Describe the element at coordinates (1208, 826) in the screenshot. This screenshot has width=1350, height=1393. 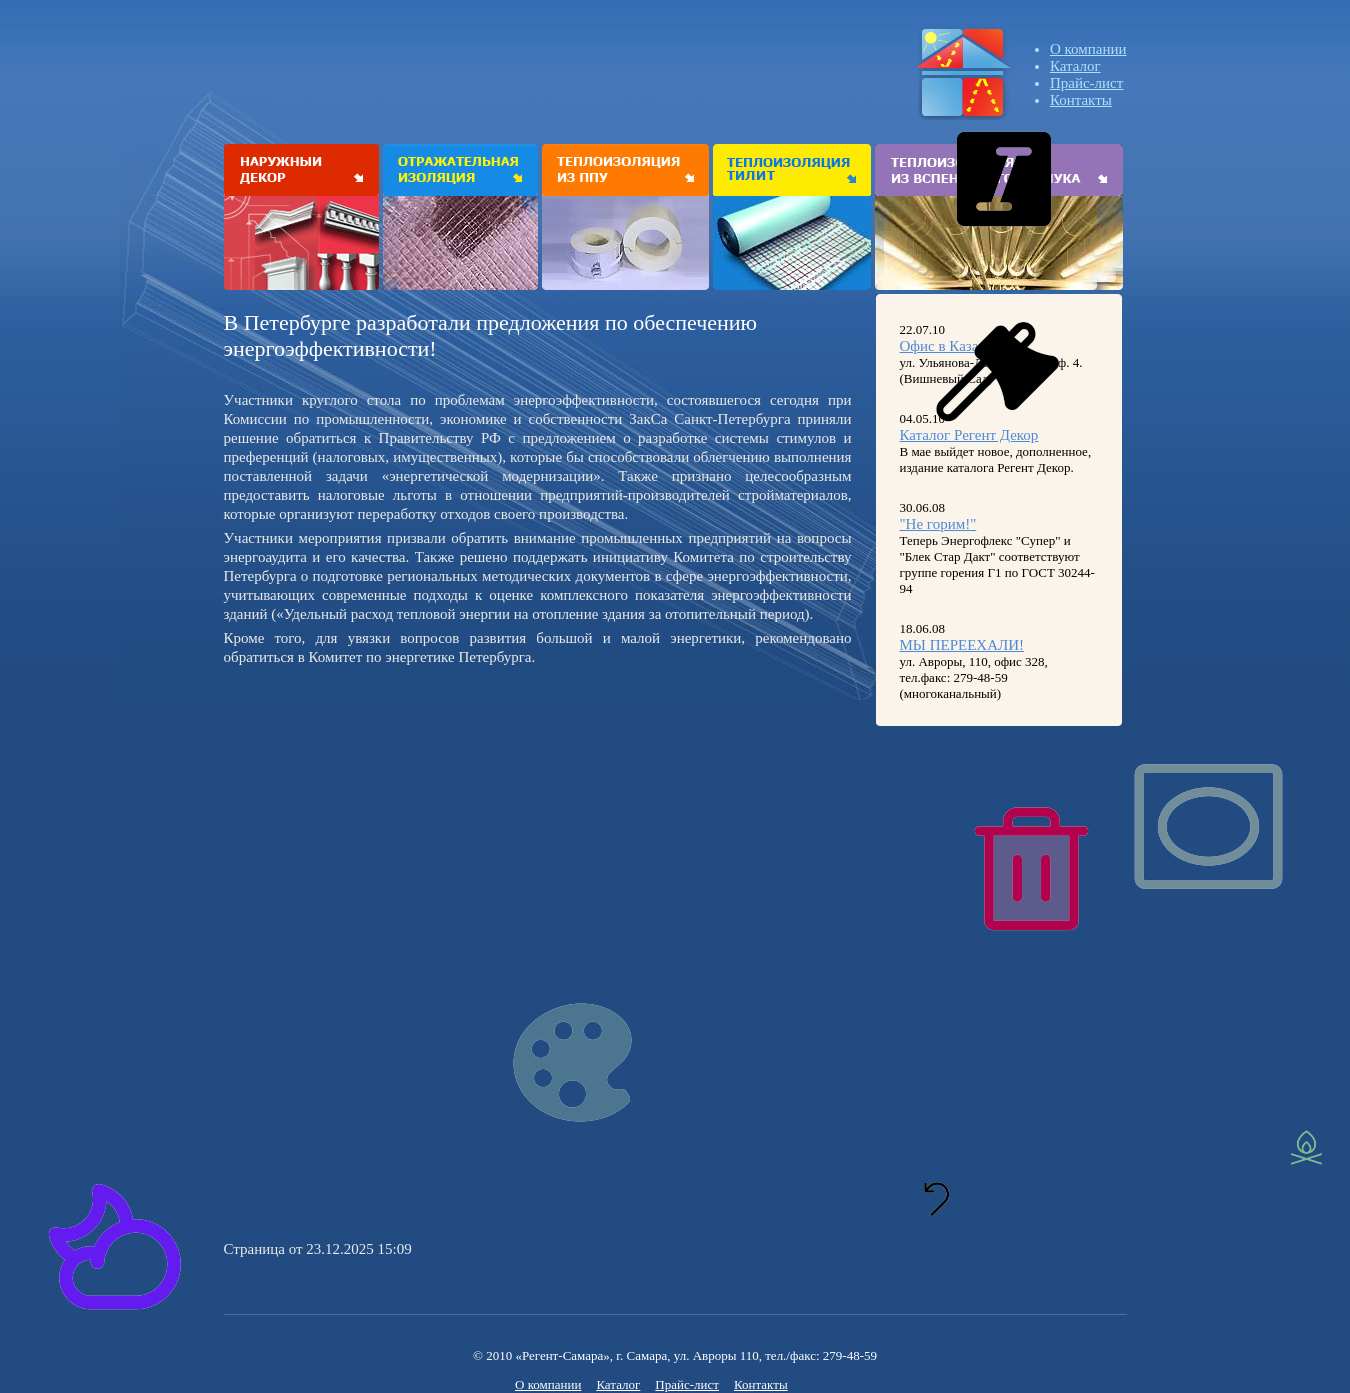
I see `apply vignette effect to photo` at that location.